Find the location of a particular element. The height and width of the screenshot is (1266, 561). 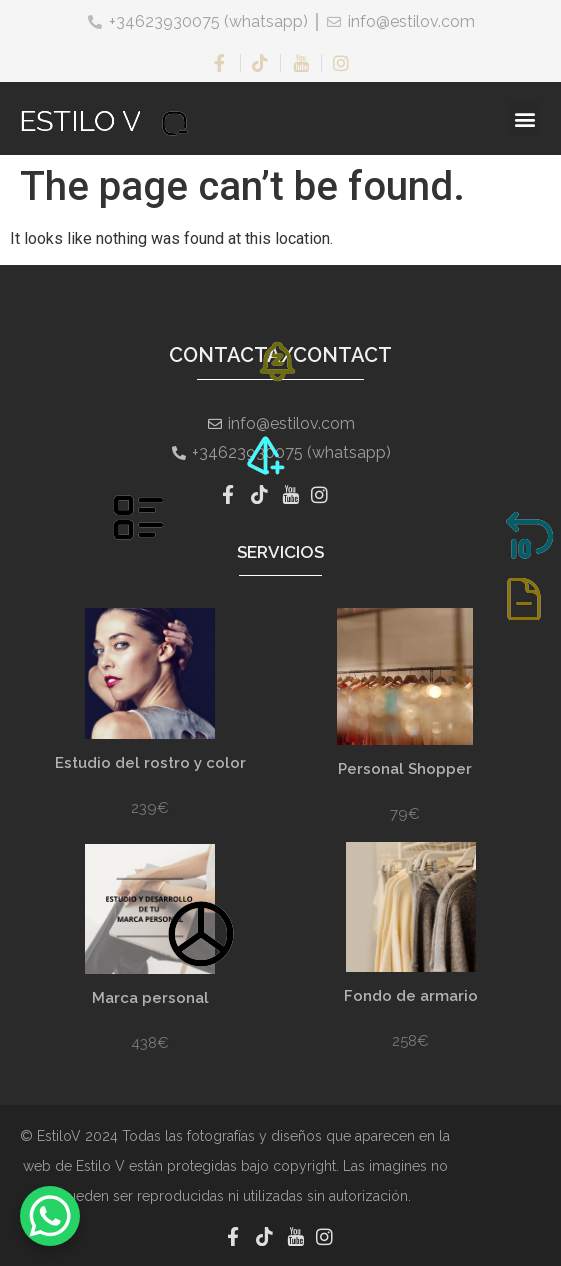

view detailed list items is located at coordinates (138, 517).